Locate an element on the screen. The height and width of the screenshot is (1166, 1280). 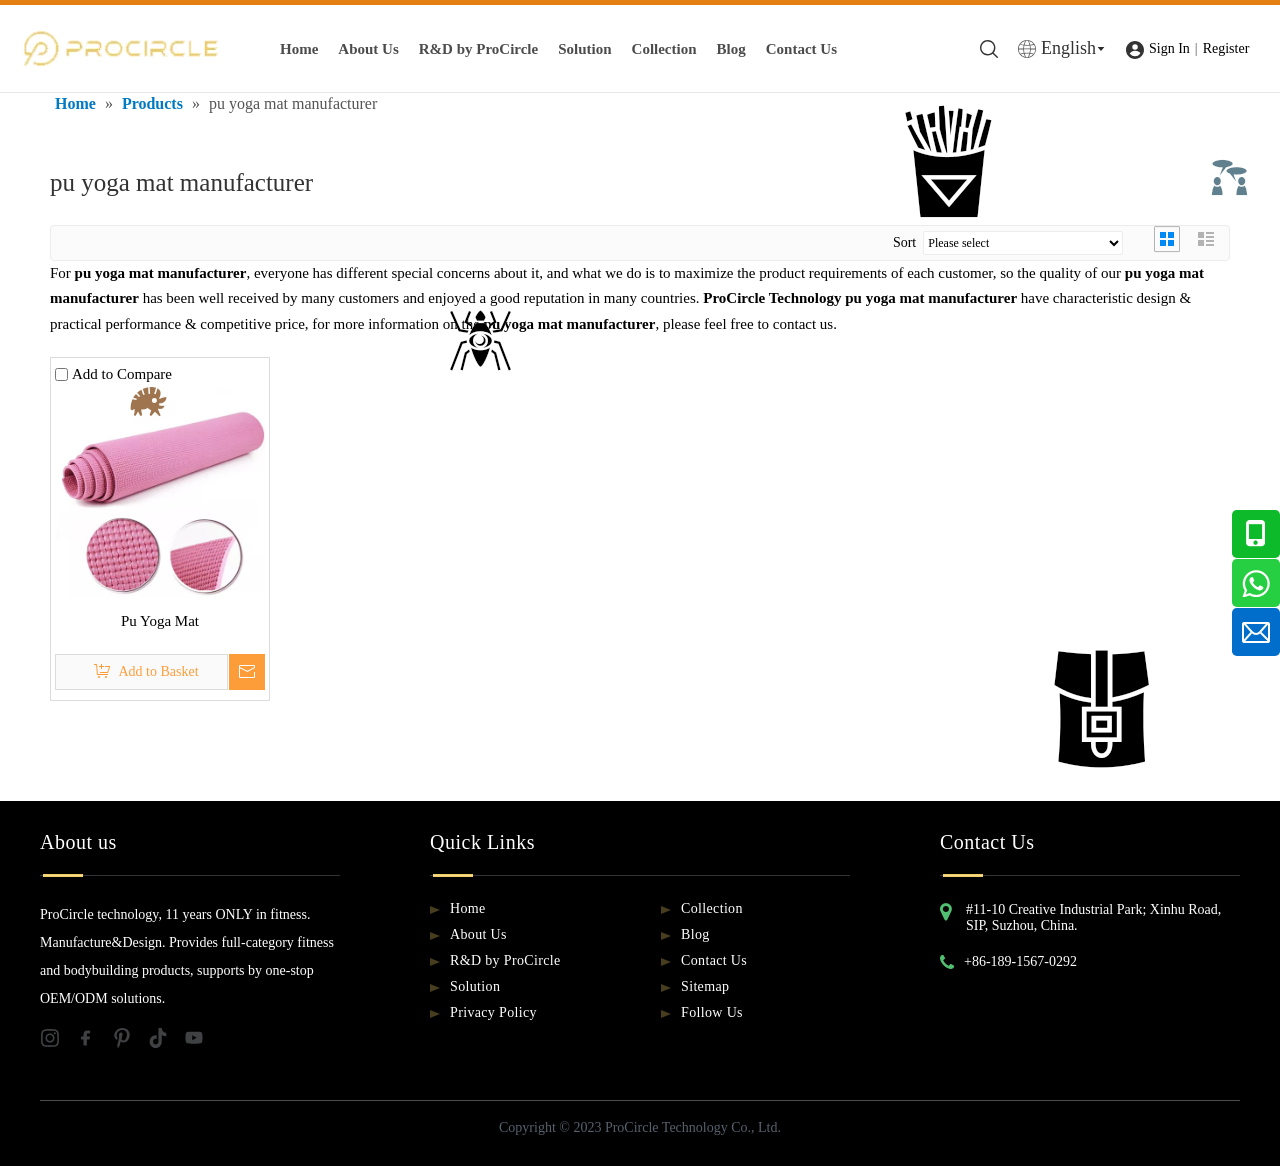
select boar faction or clan emblem is located at coordinates (148, 401).